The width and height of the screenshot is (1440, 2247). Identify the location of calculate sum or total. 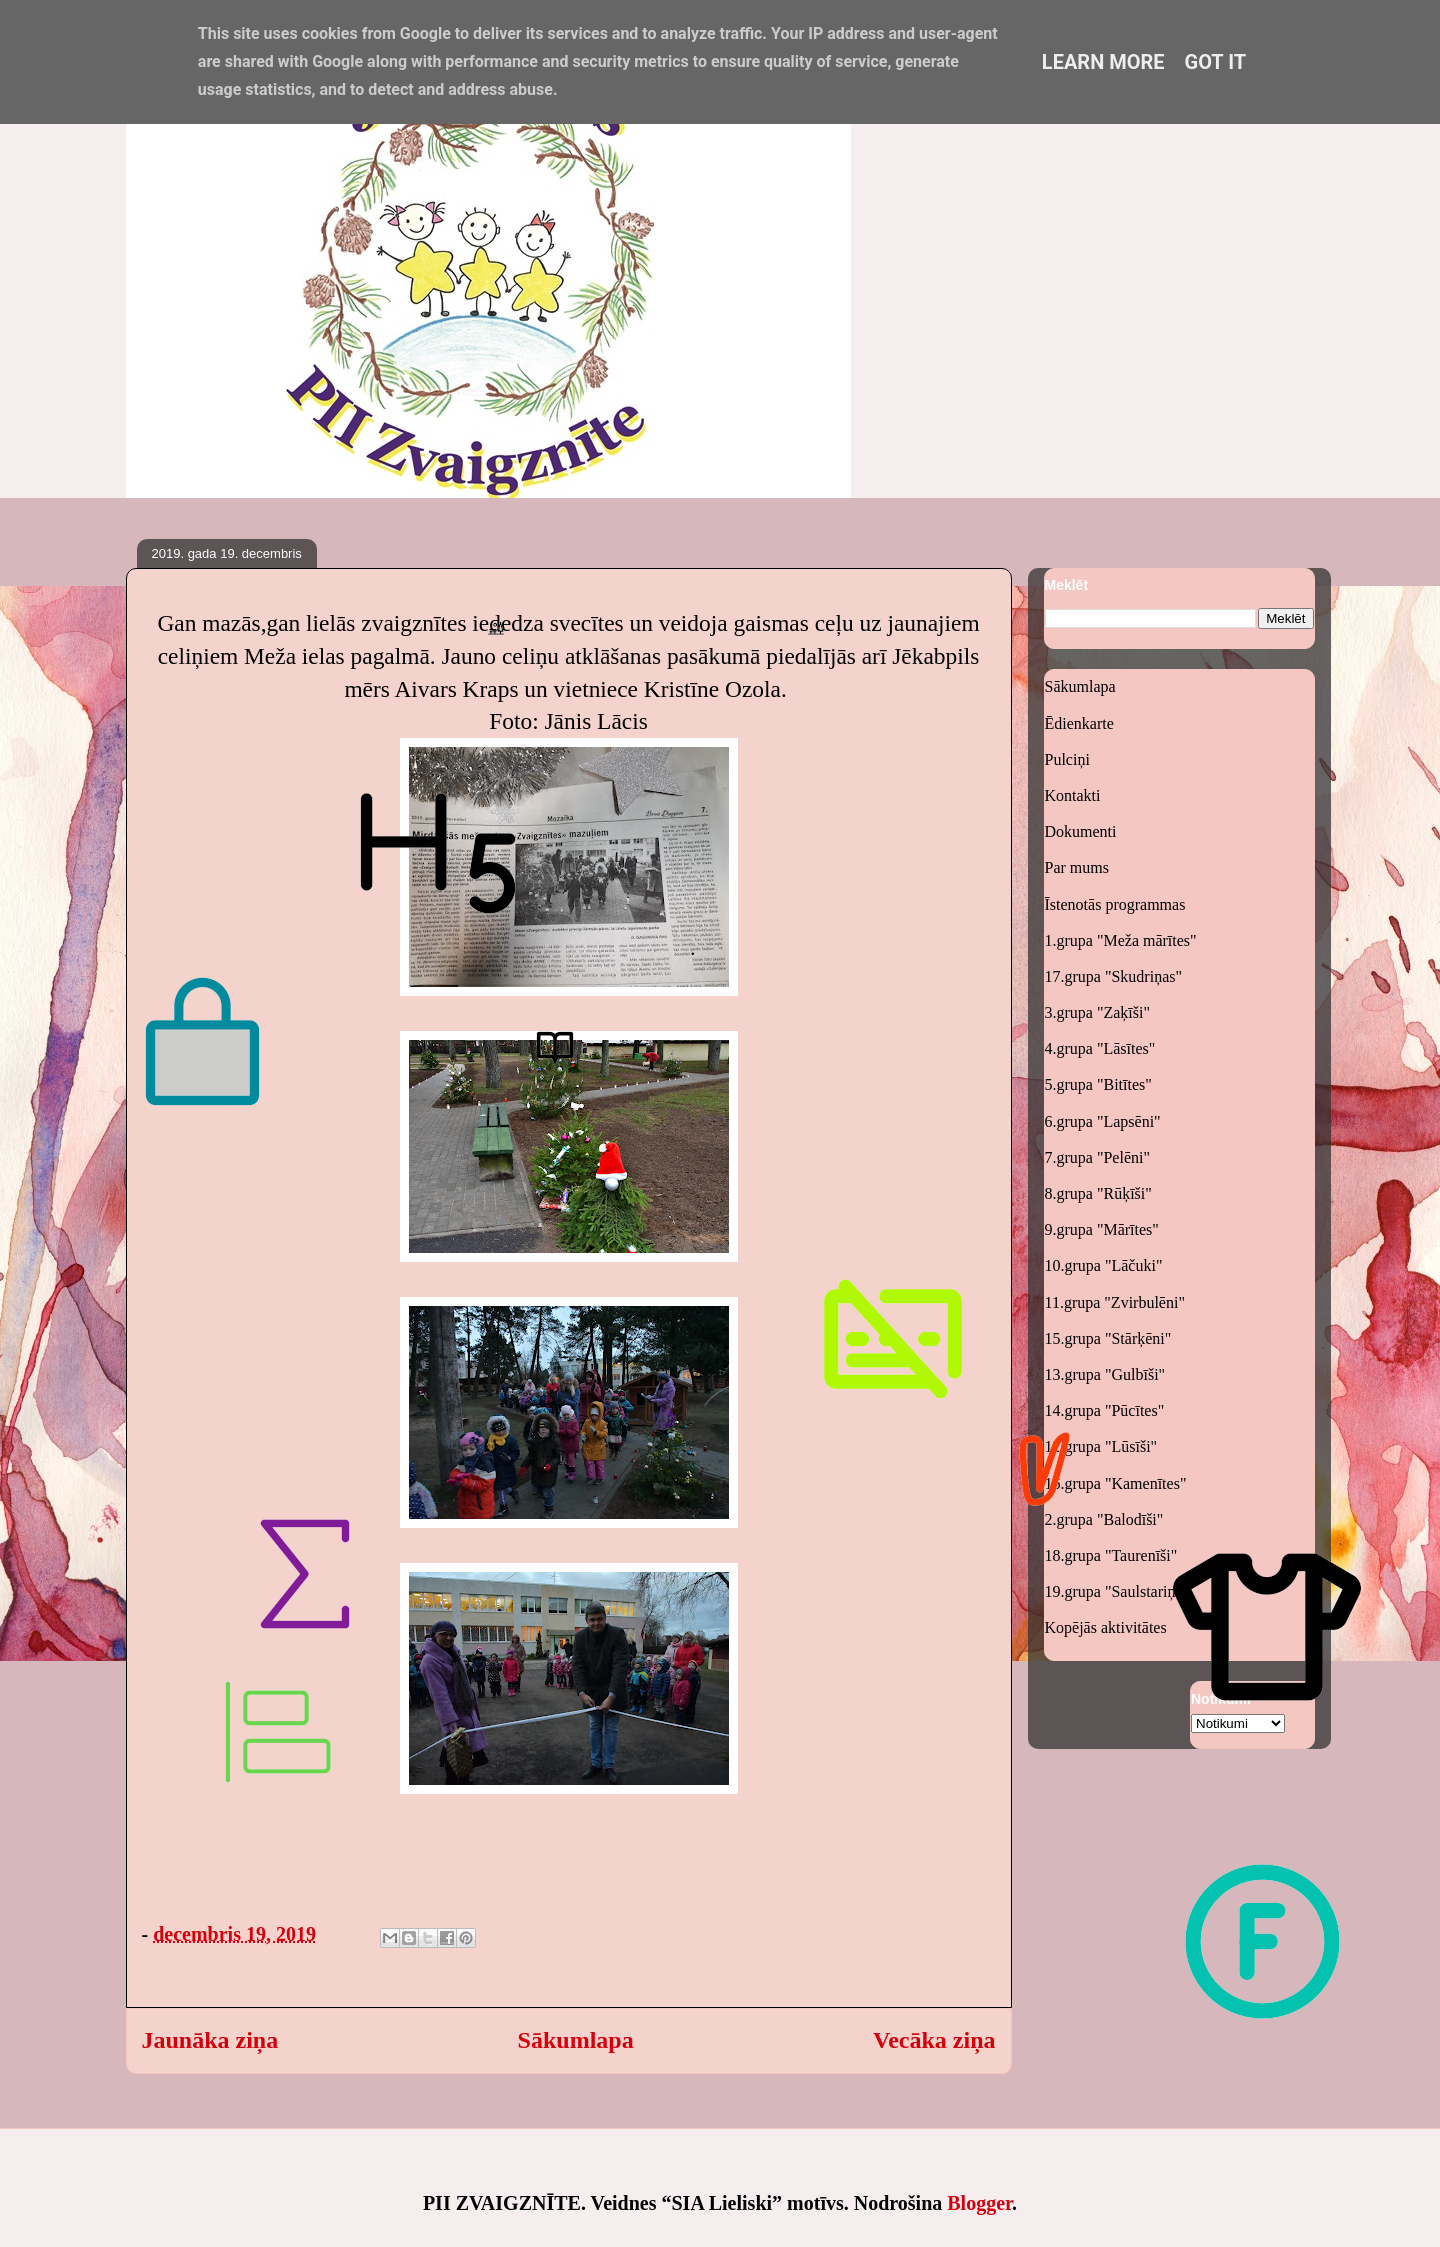
(305, 1574).